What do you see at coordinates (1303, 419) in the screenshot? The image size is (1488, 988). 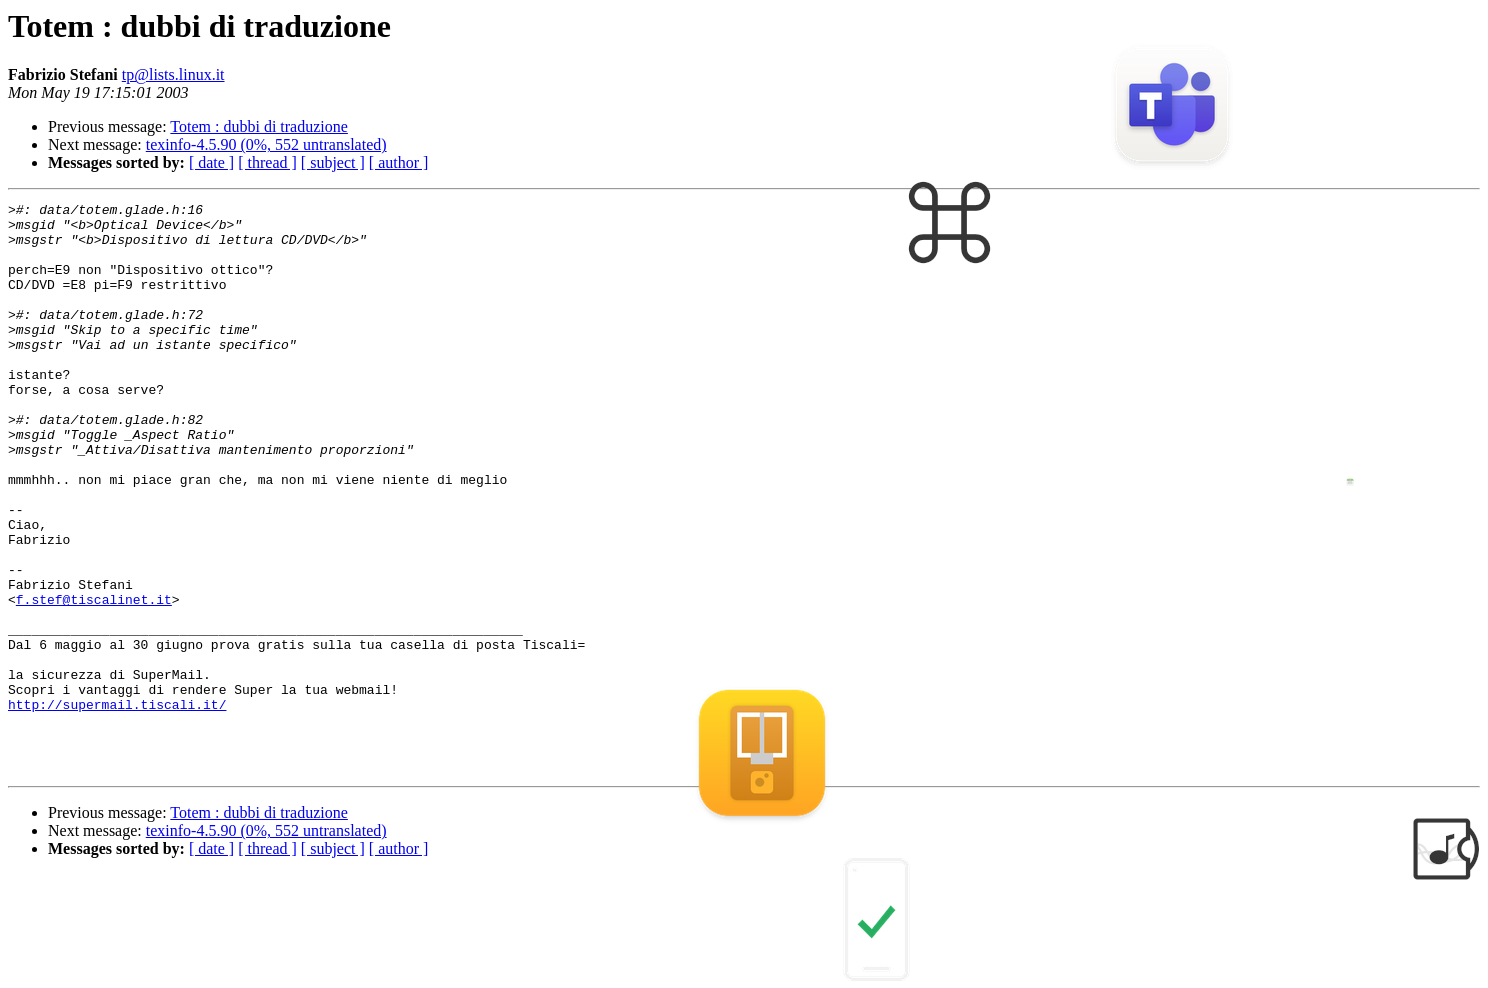 I see `set up recurring payments or financial reminders` at bounding box center [1303, 419].